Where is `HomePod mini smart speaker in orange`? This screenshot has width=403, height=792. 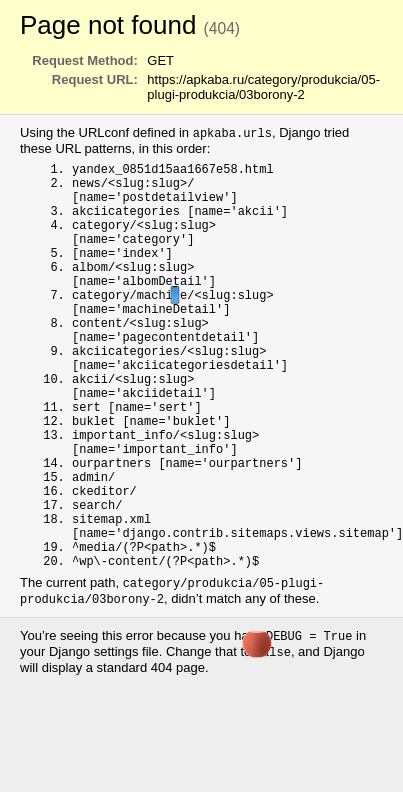
HomePod mini smart speaker in orange is located at coordinates (257, 647).